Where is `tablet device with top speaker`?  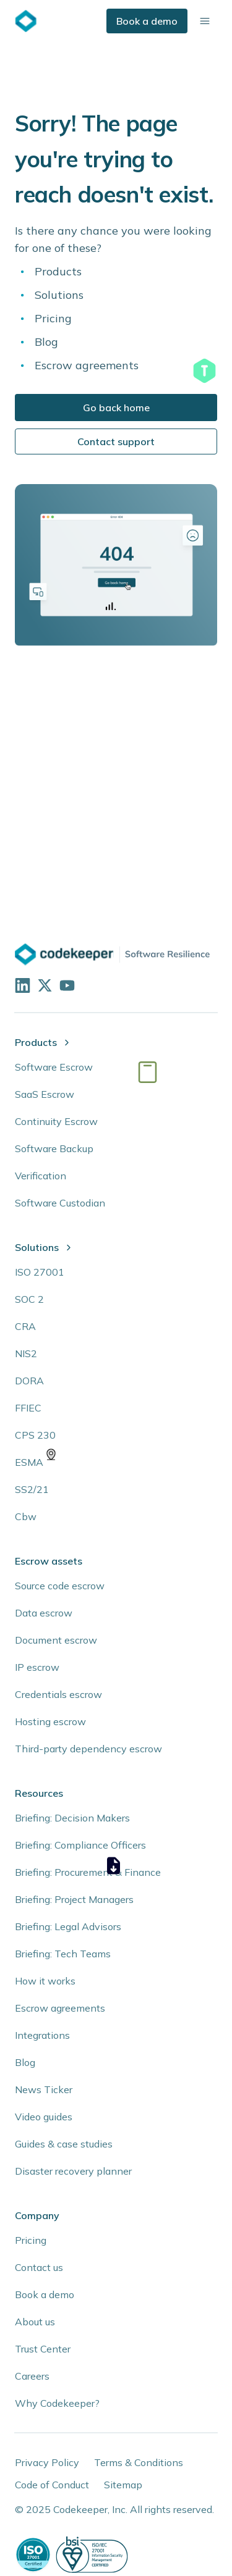 tablet device with top speaker is located at coordinates (147, 1072).